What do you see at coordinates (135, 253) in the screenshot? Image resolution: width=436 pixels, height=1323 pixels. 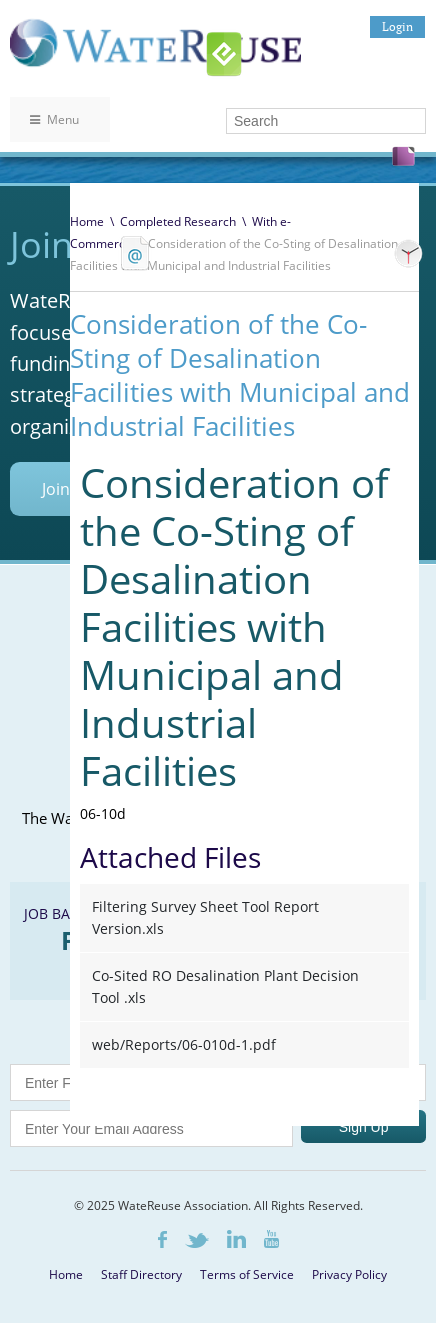 I see `an email message file or attachment` at bounding box center [135, 253].